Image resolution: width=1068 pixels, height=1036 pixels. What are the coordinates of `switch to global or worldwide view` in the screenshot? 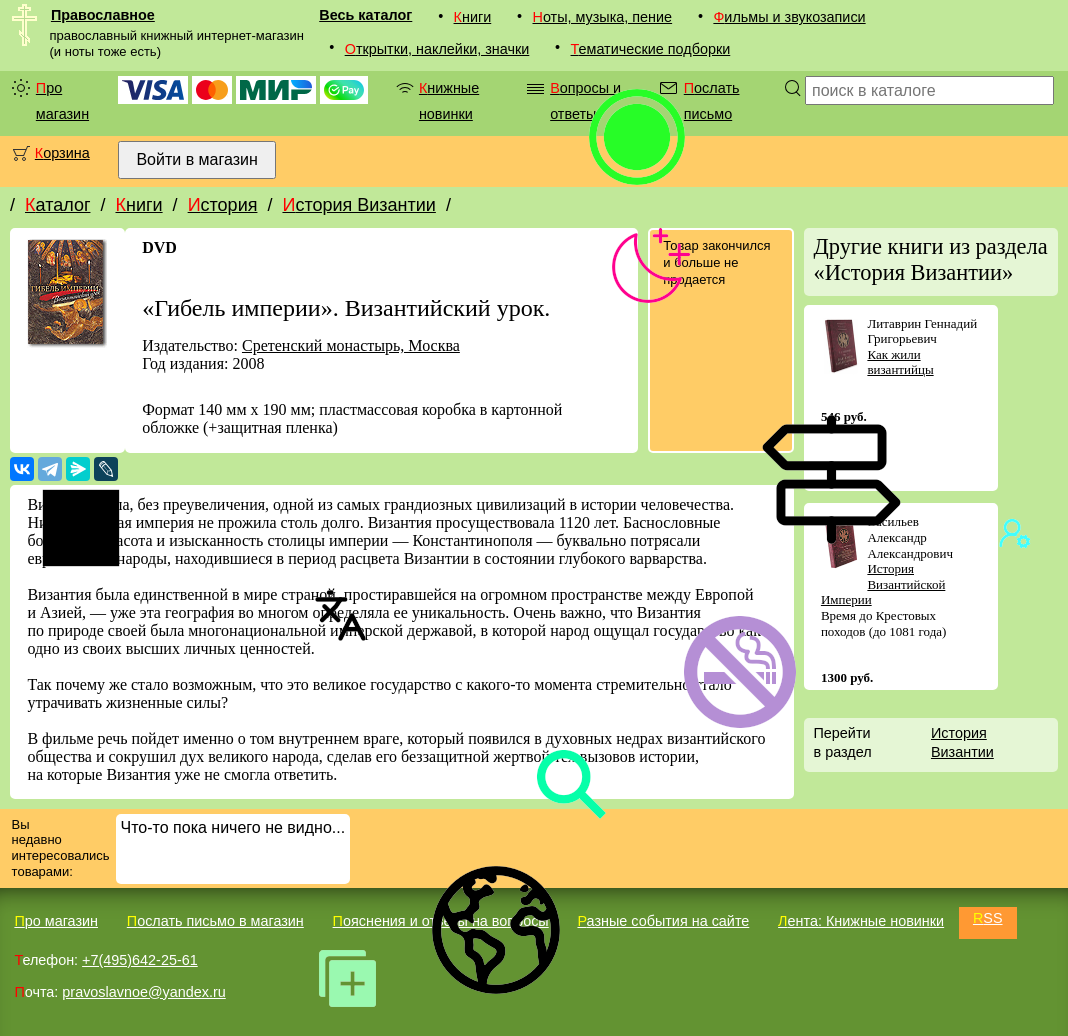 It's located at (496, 930).